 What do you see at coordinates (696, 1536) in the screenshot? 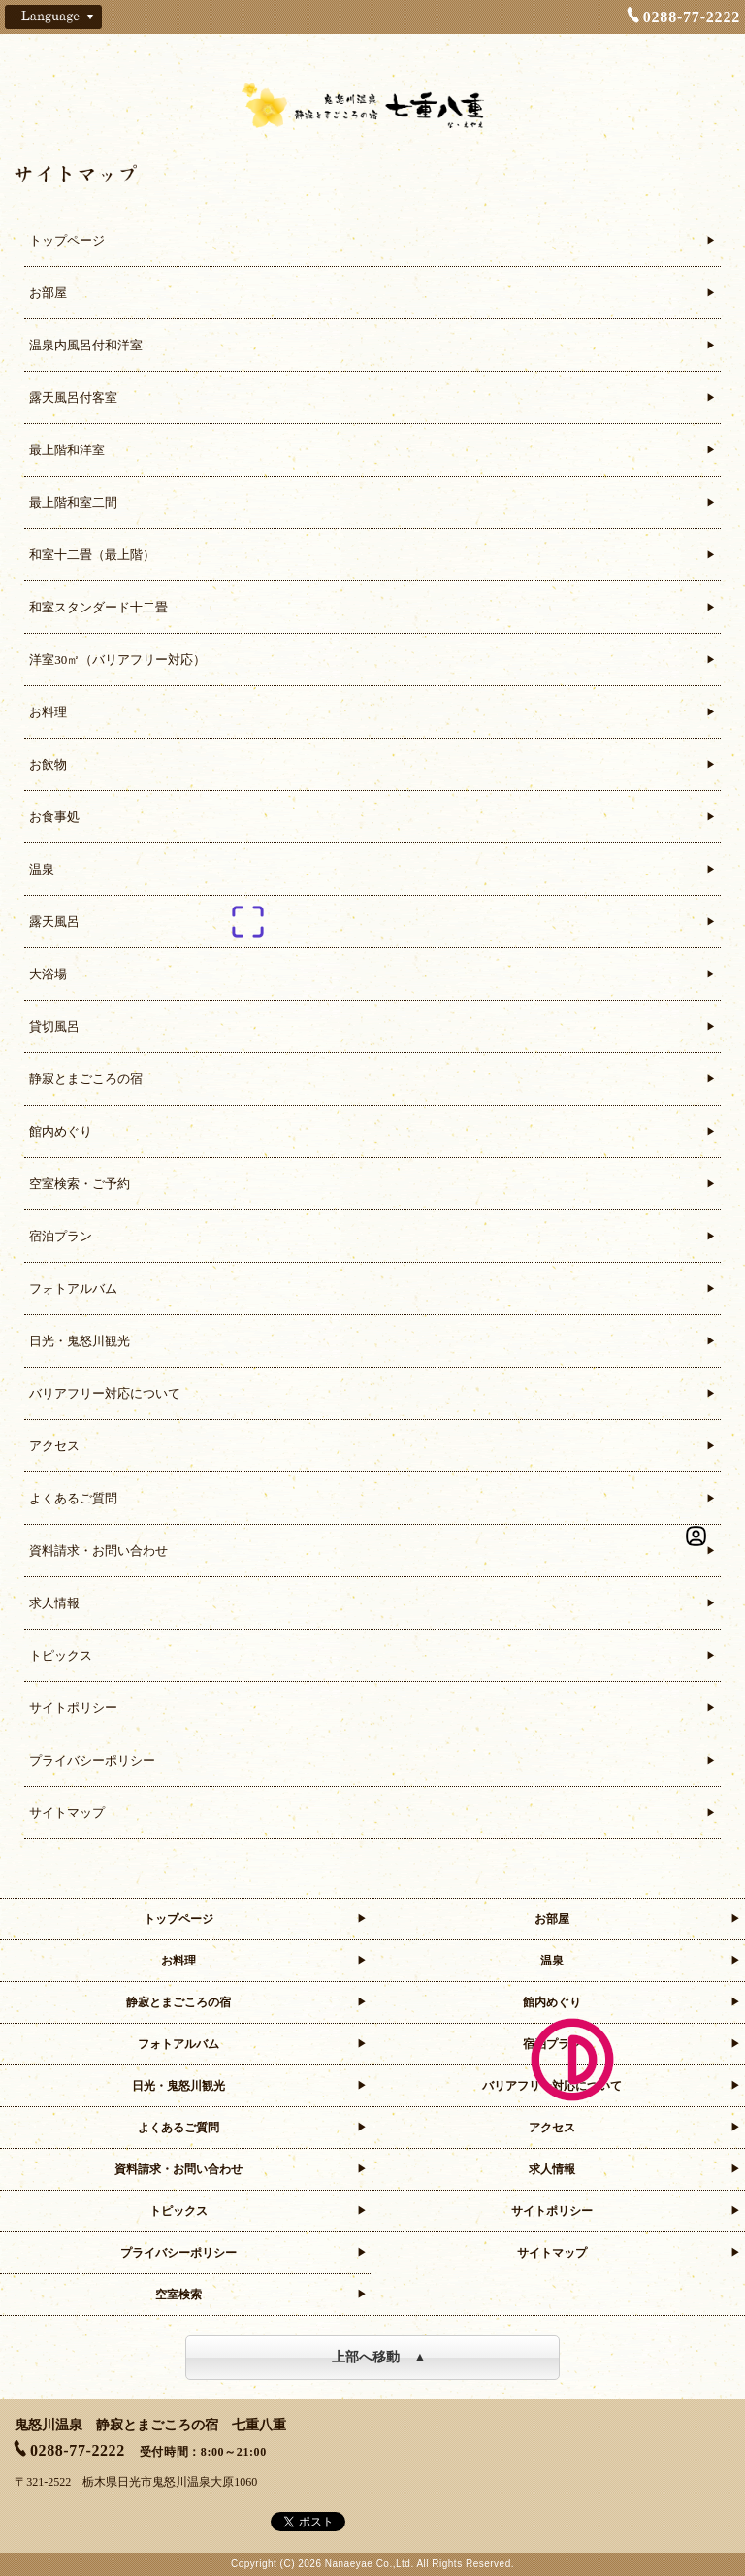
I see `view user profile` at bounding box center [696, 1536].